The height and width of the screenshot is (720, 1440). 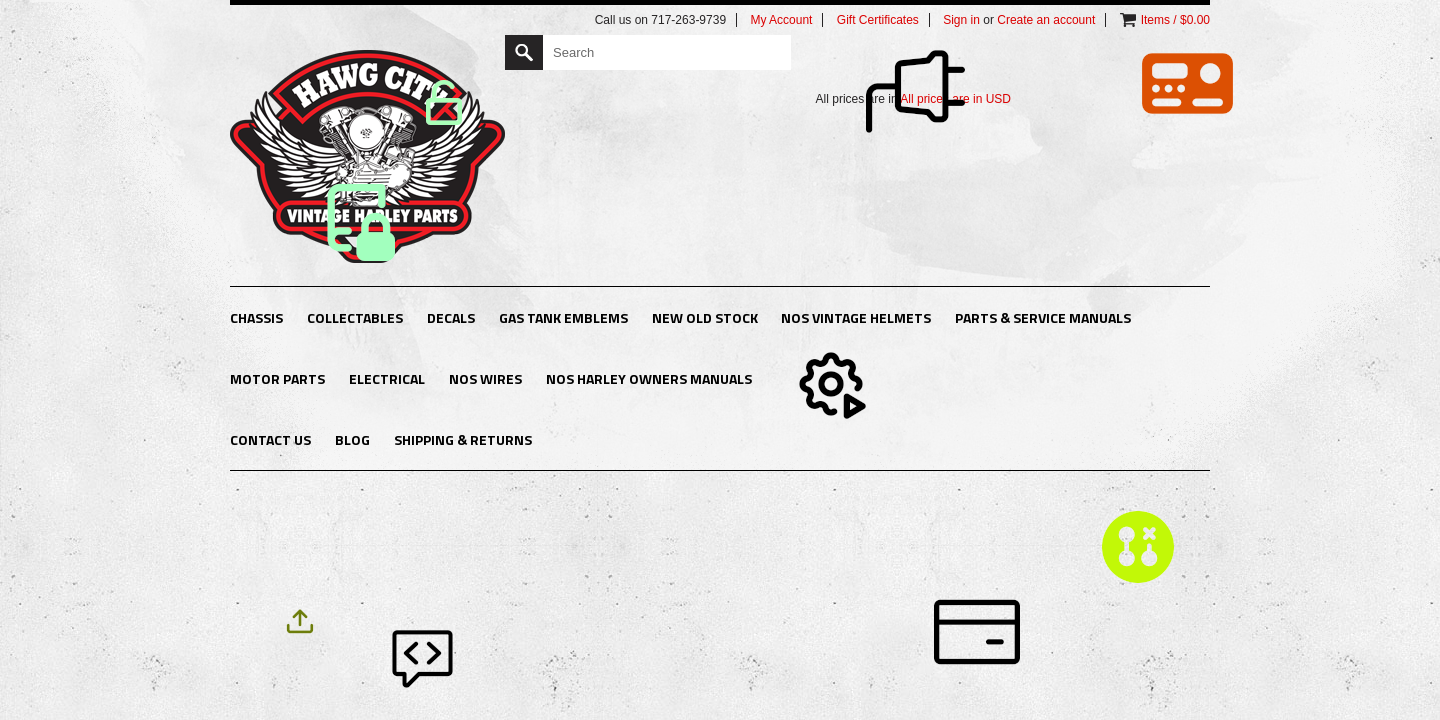 I want to click on upload a file or document, so click(x=300, y=622).